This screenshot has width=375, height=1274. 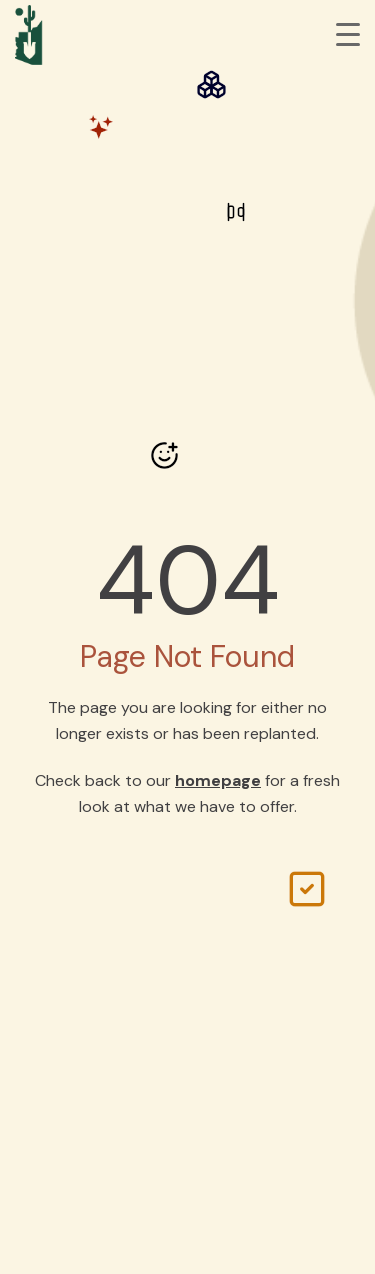 What do you see at coordinates (236, 212) in the screenshot?
I see `distribute elements with equal horizontal spacing` at bounding box center [236, 212].